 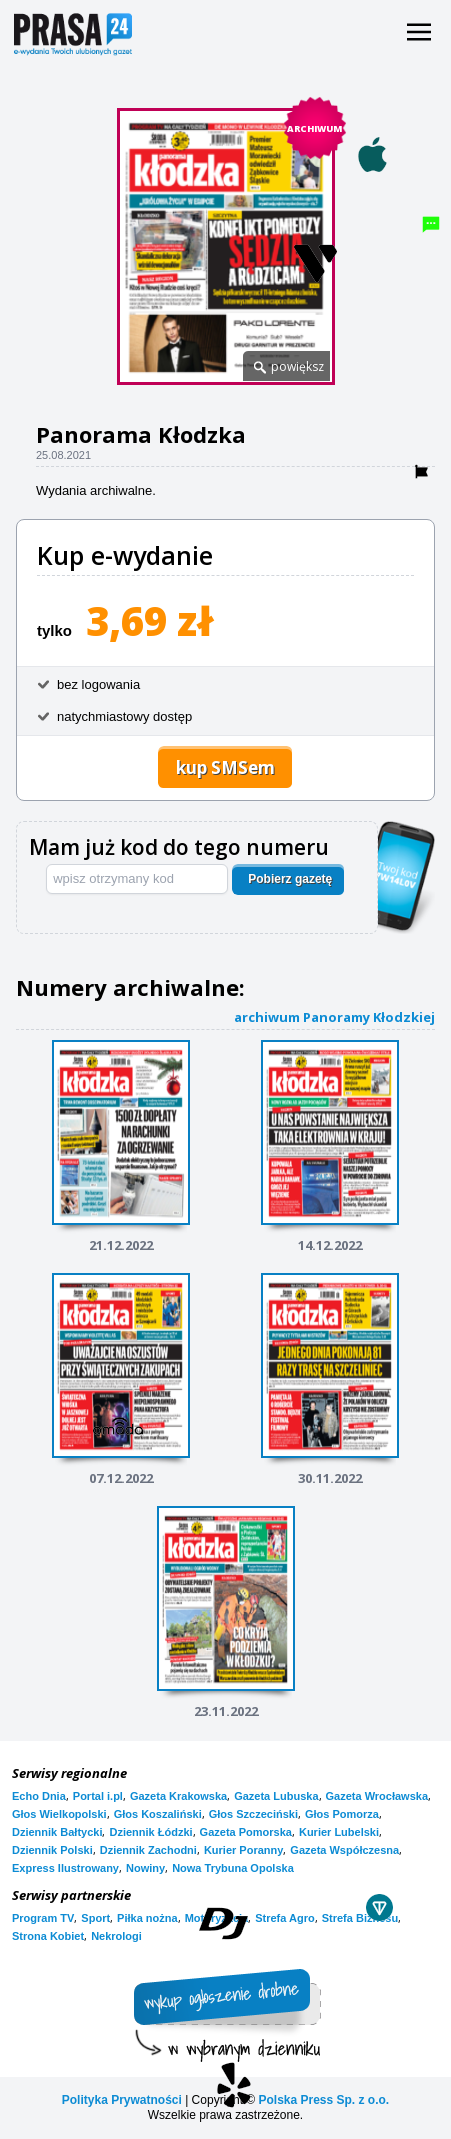 I want to click on open messaging or chat, so click(x=431, y=224).